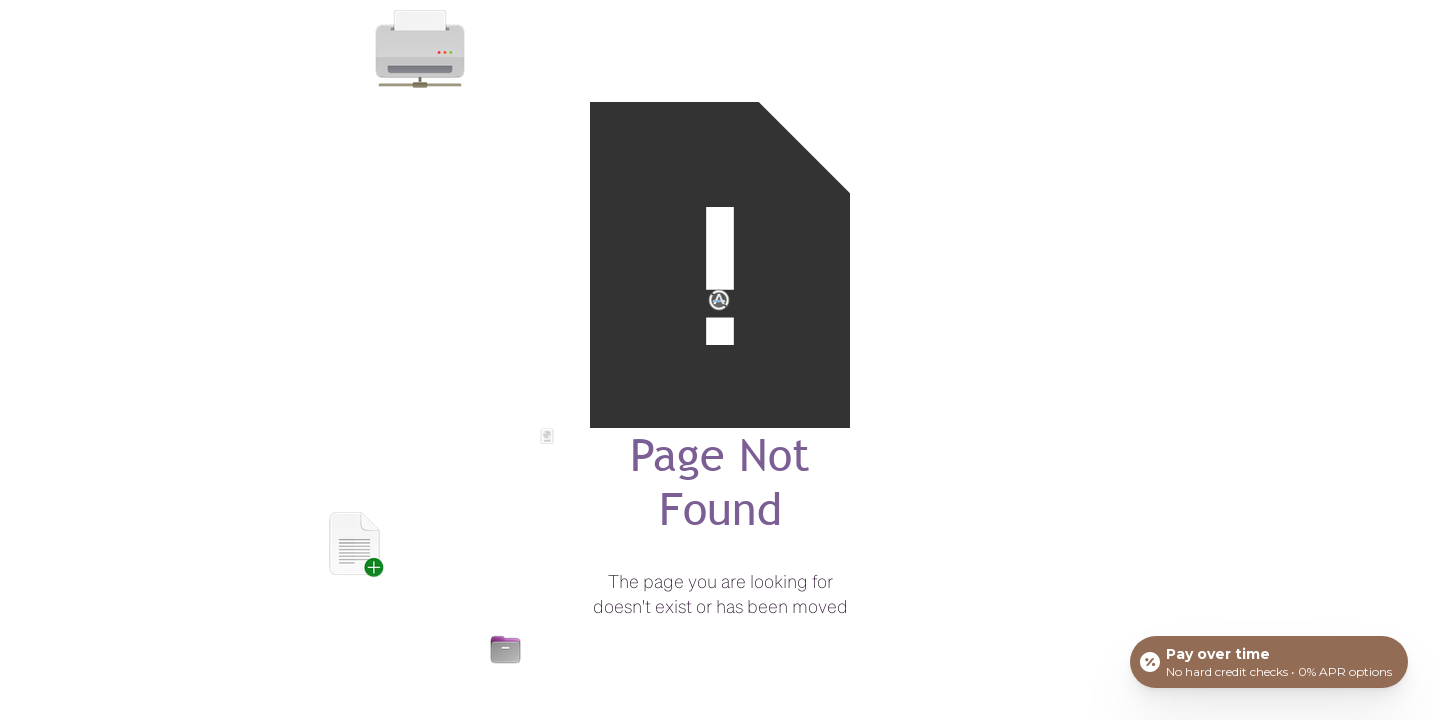 Image resolution: width=1440 pixels, height=720 pixels. Describe the element at coordinates (505, 649) in the screenshot. I see `open the nautilus file manager` at that location.